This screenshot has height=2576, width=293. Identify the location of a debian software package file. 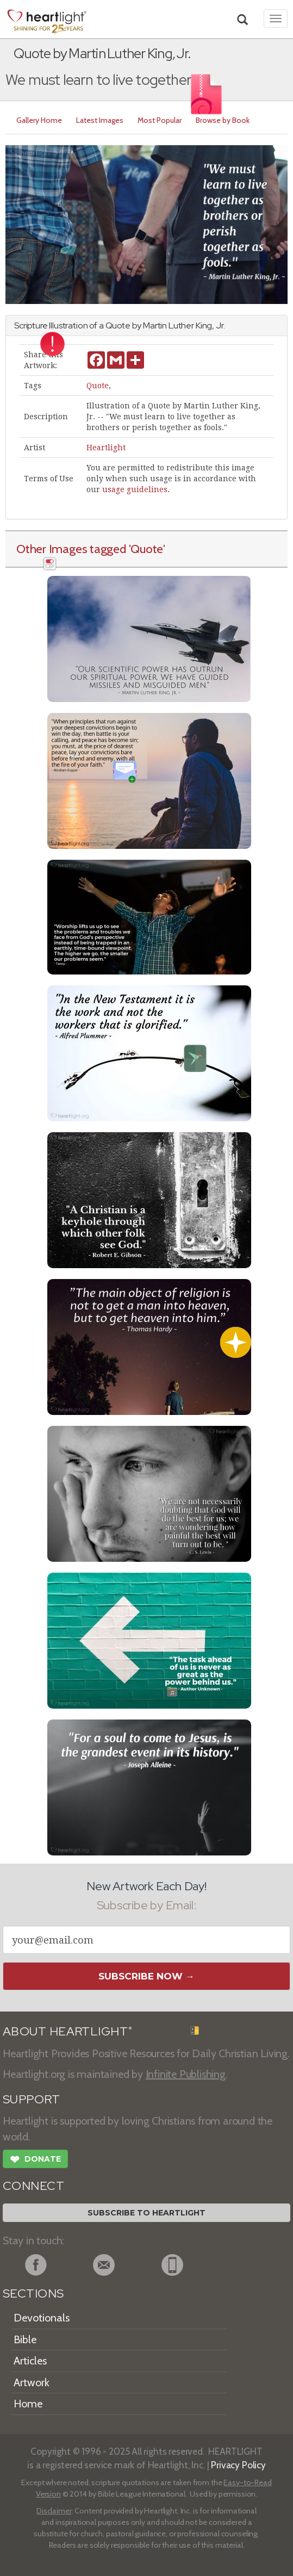
(206, 95).